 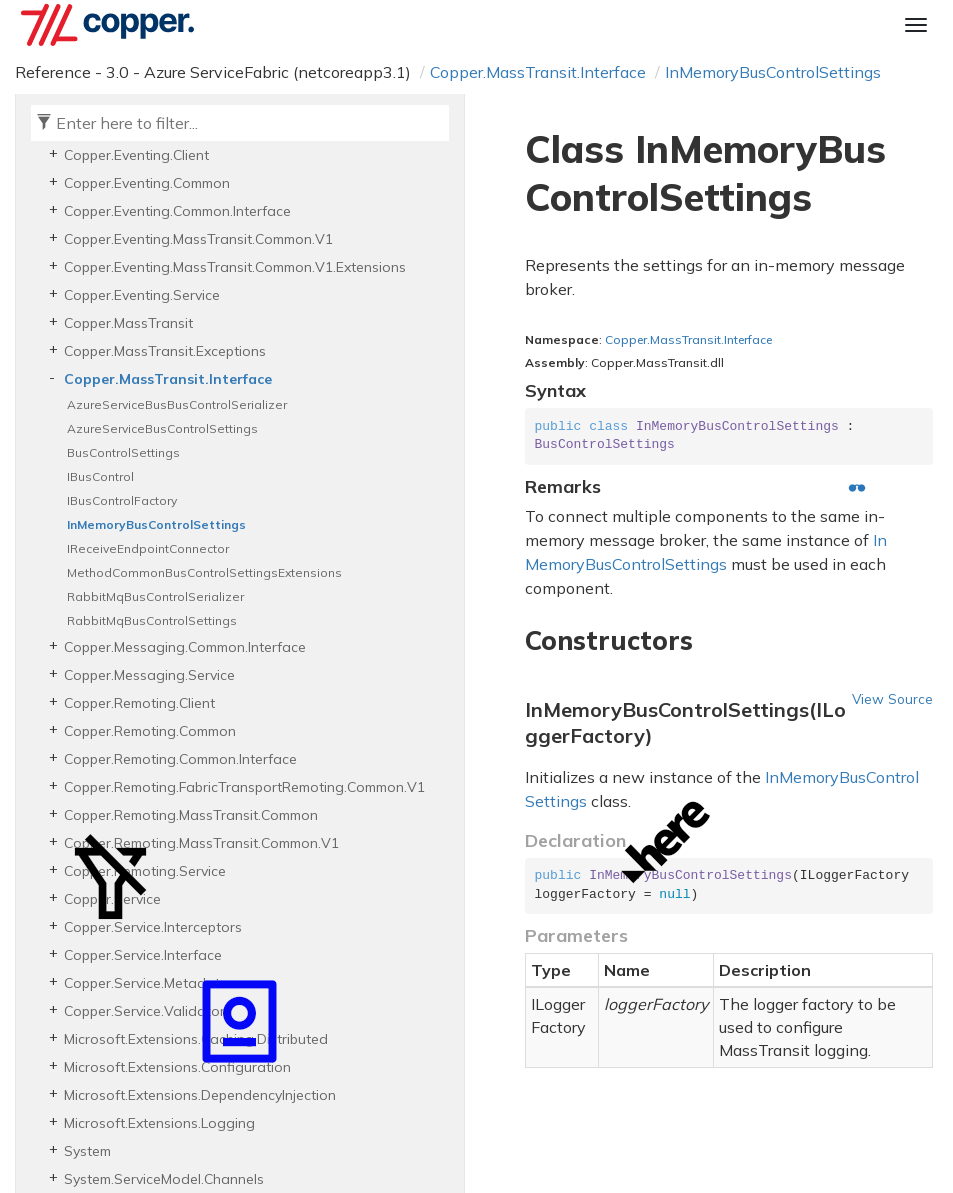 What do you see at coordinates (239, 1021) in the screenshot?
I see `view passport or travel document details` at bounding box center [239, 1021].